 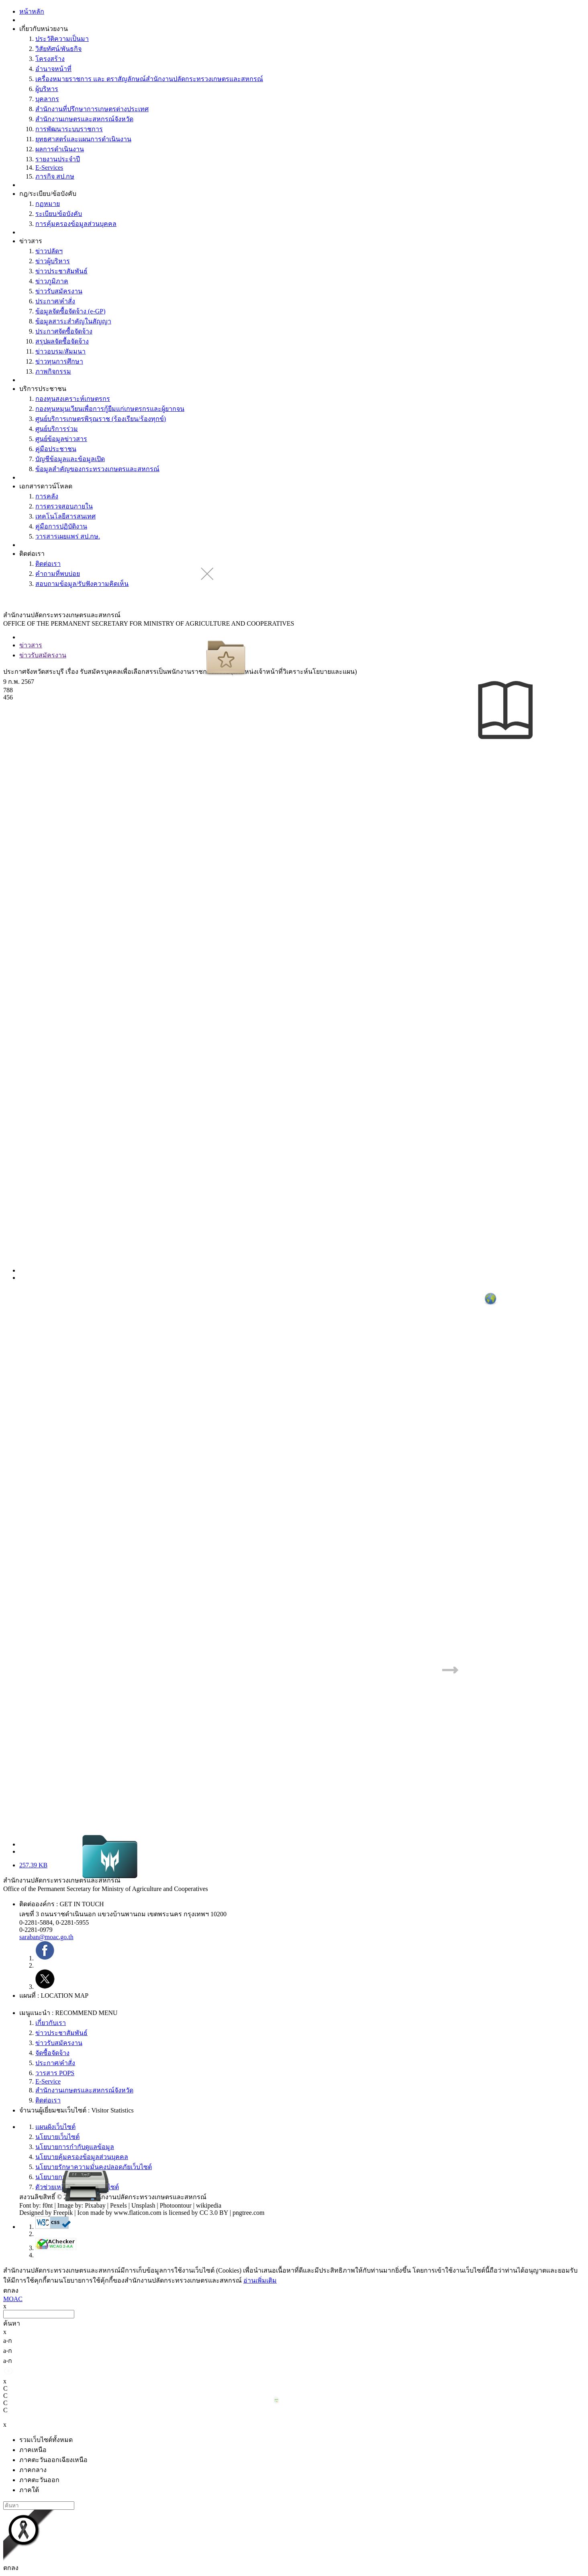 I want to click on open acer predator game files folder, so click(x=110, y=1858).